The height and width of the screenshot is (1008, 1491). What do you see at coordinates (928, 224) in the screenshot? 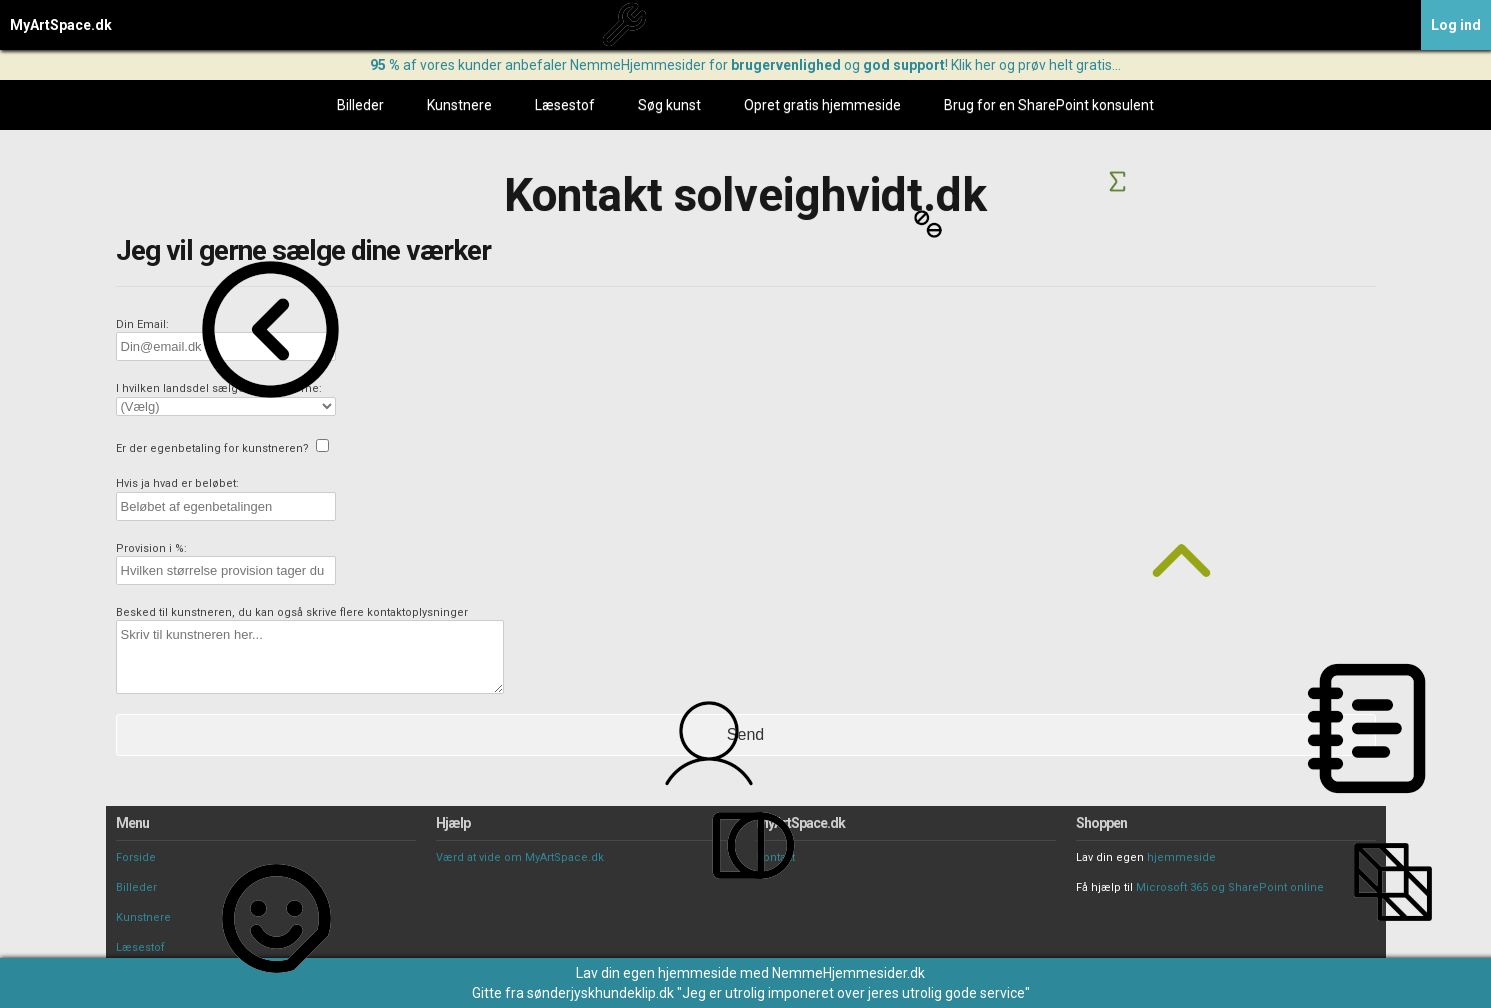
I see `view medication or prescription information` at bounding box center [928, 224].